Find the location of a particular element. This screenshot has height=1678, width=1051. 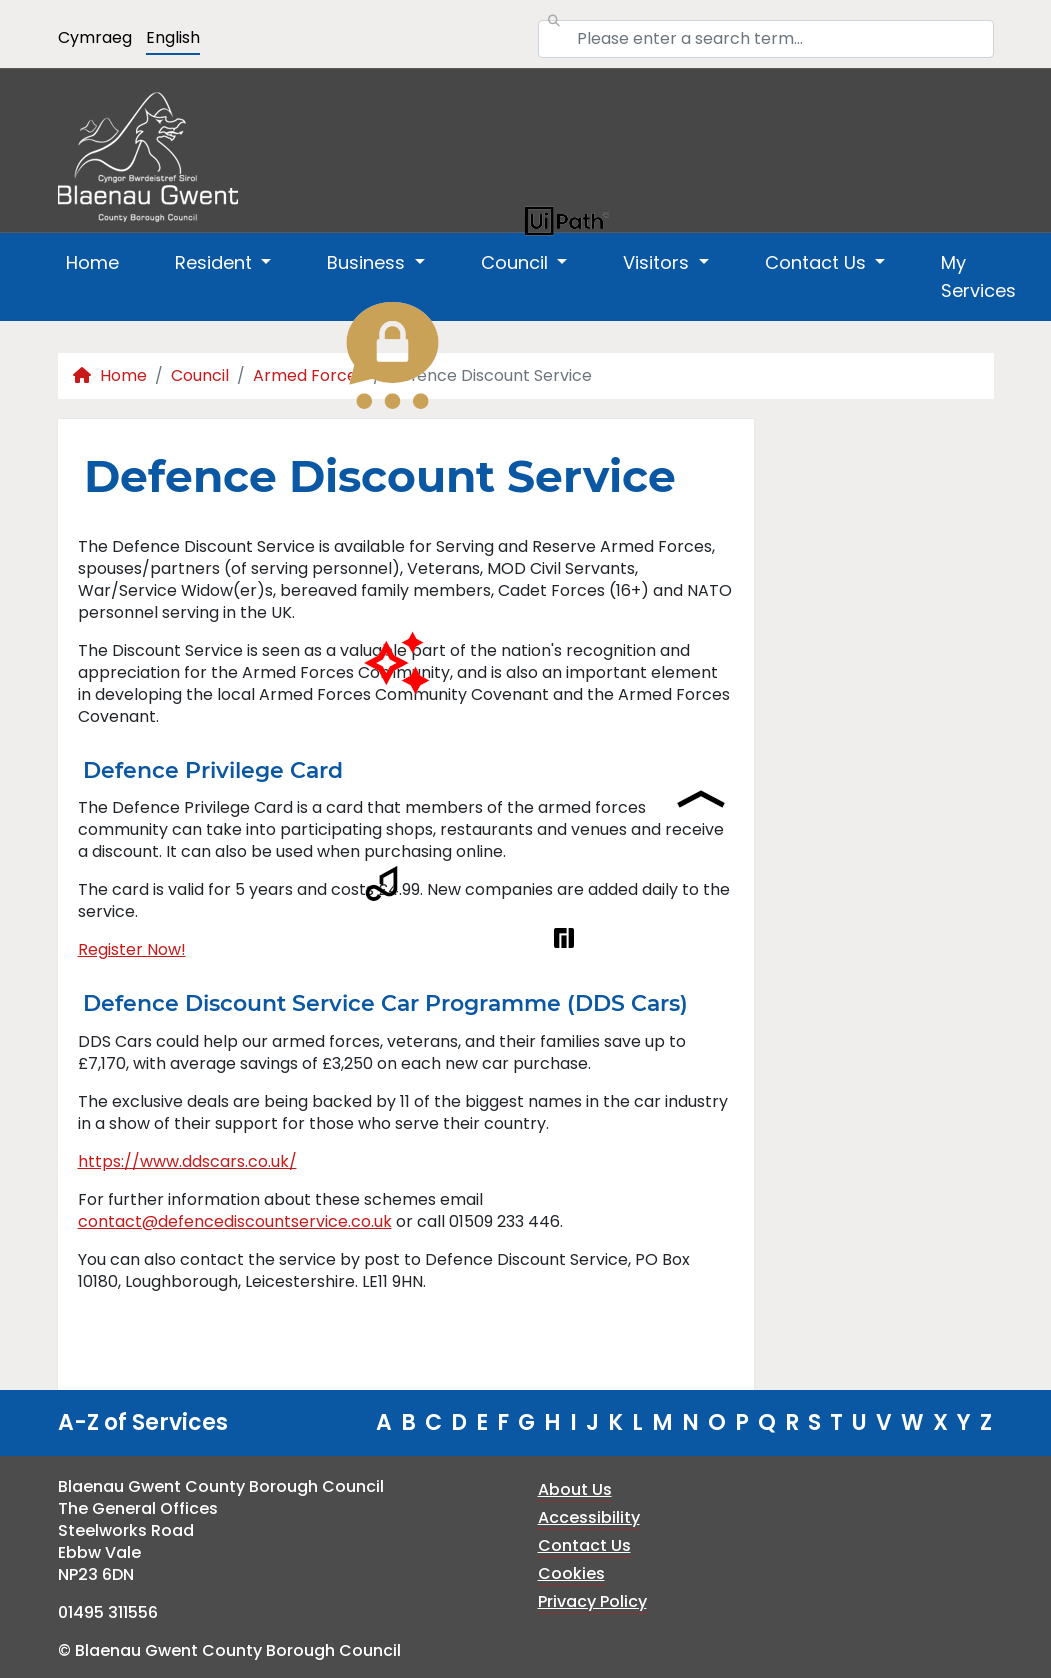

UiPath automation platform logo is located at coordinates (567, 221).